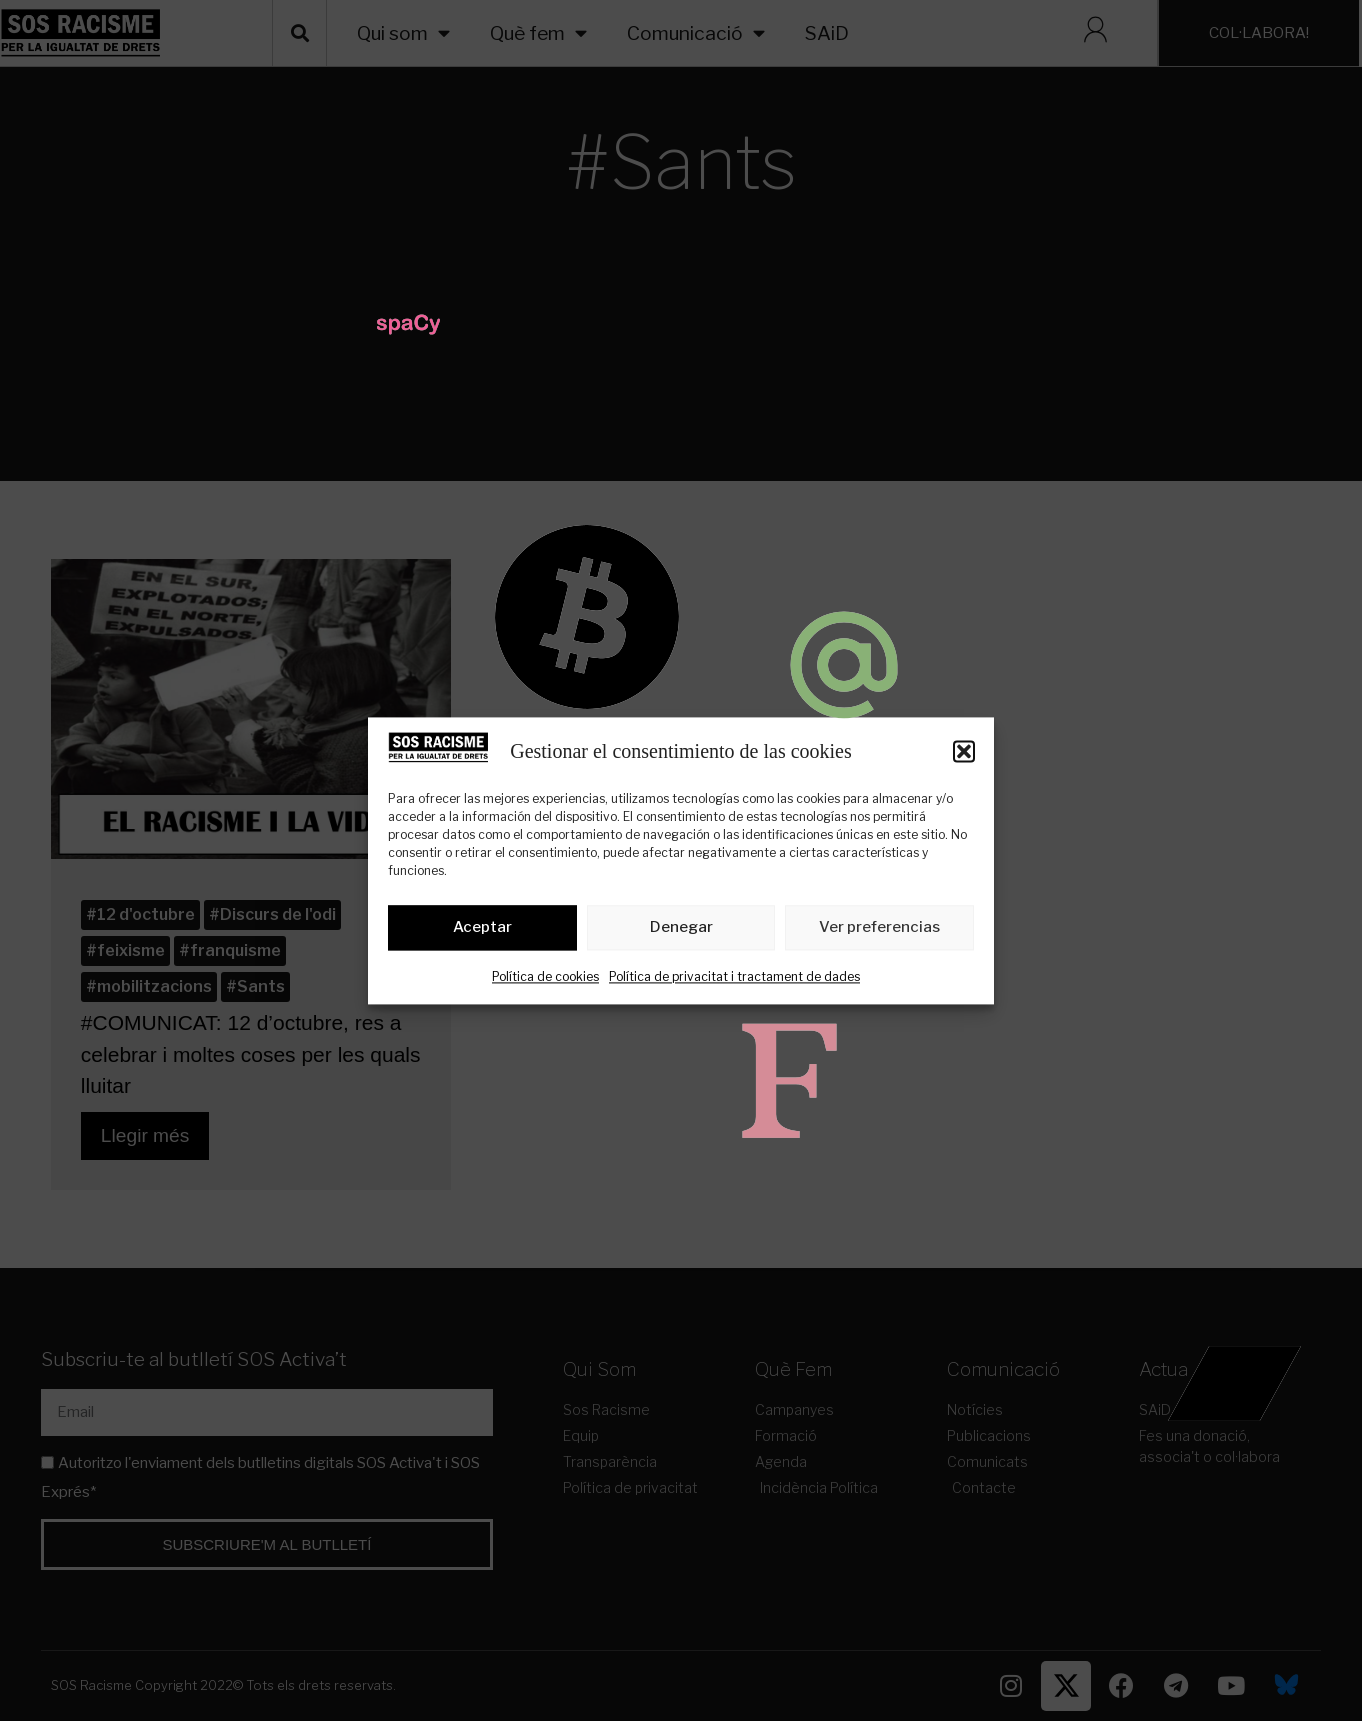  What do you see at coordinates (587, 617) in the screenshot?
I see `bitcoin cryptocurrency logo` at bounding box center [587, 617].